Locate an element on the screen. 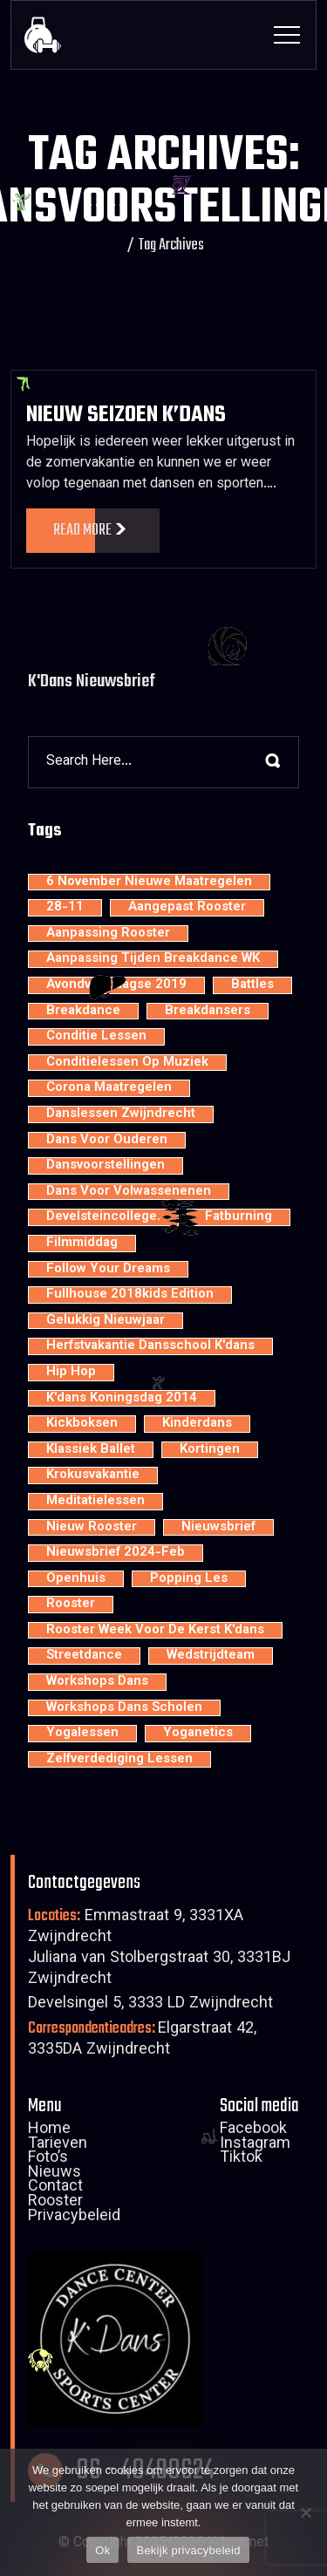 This screenshot has width=327, height=2576. view liver health information is located at coordinates (107, 987).